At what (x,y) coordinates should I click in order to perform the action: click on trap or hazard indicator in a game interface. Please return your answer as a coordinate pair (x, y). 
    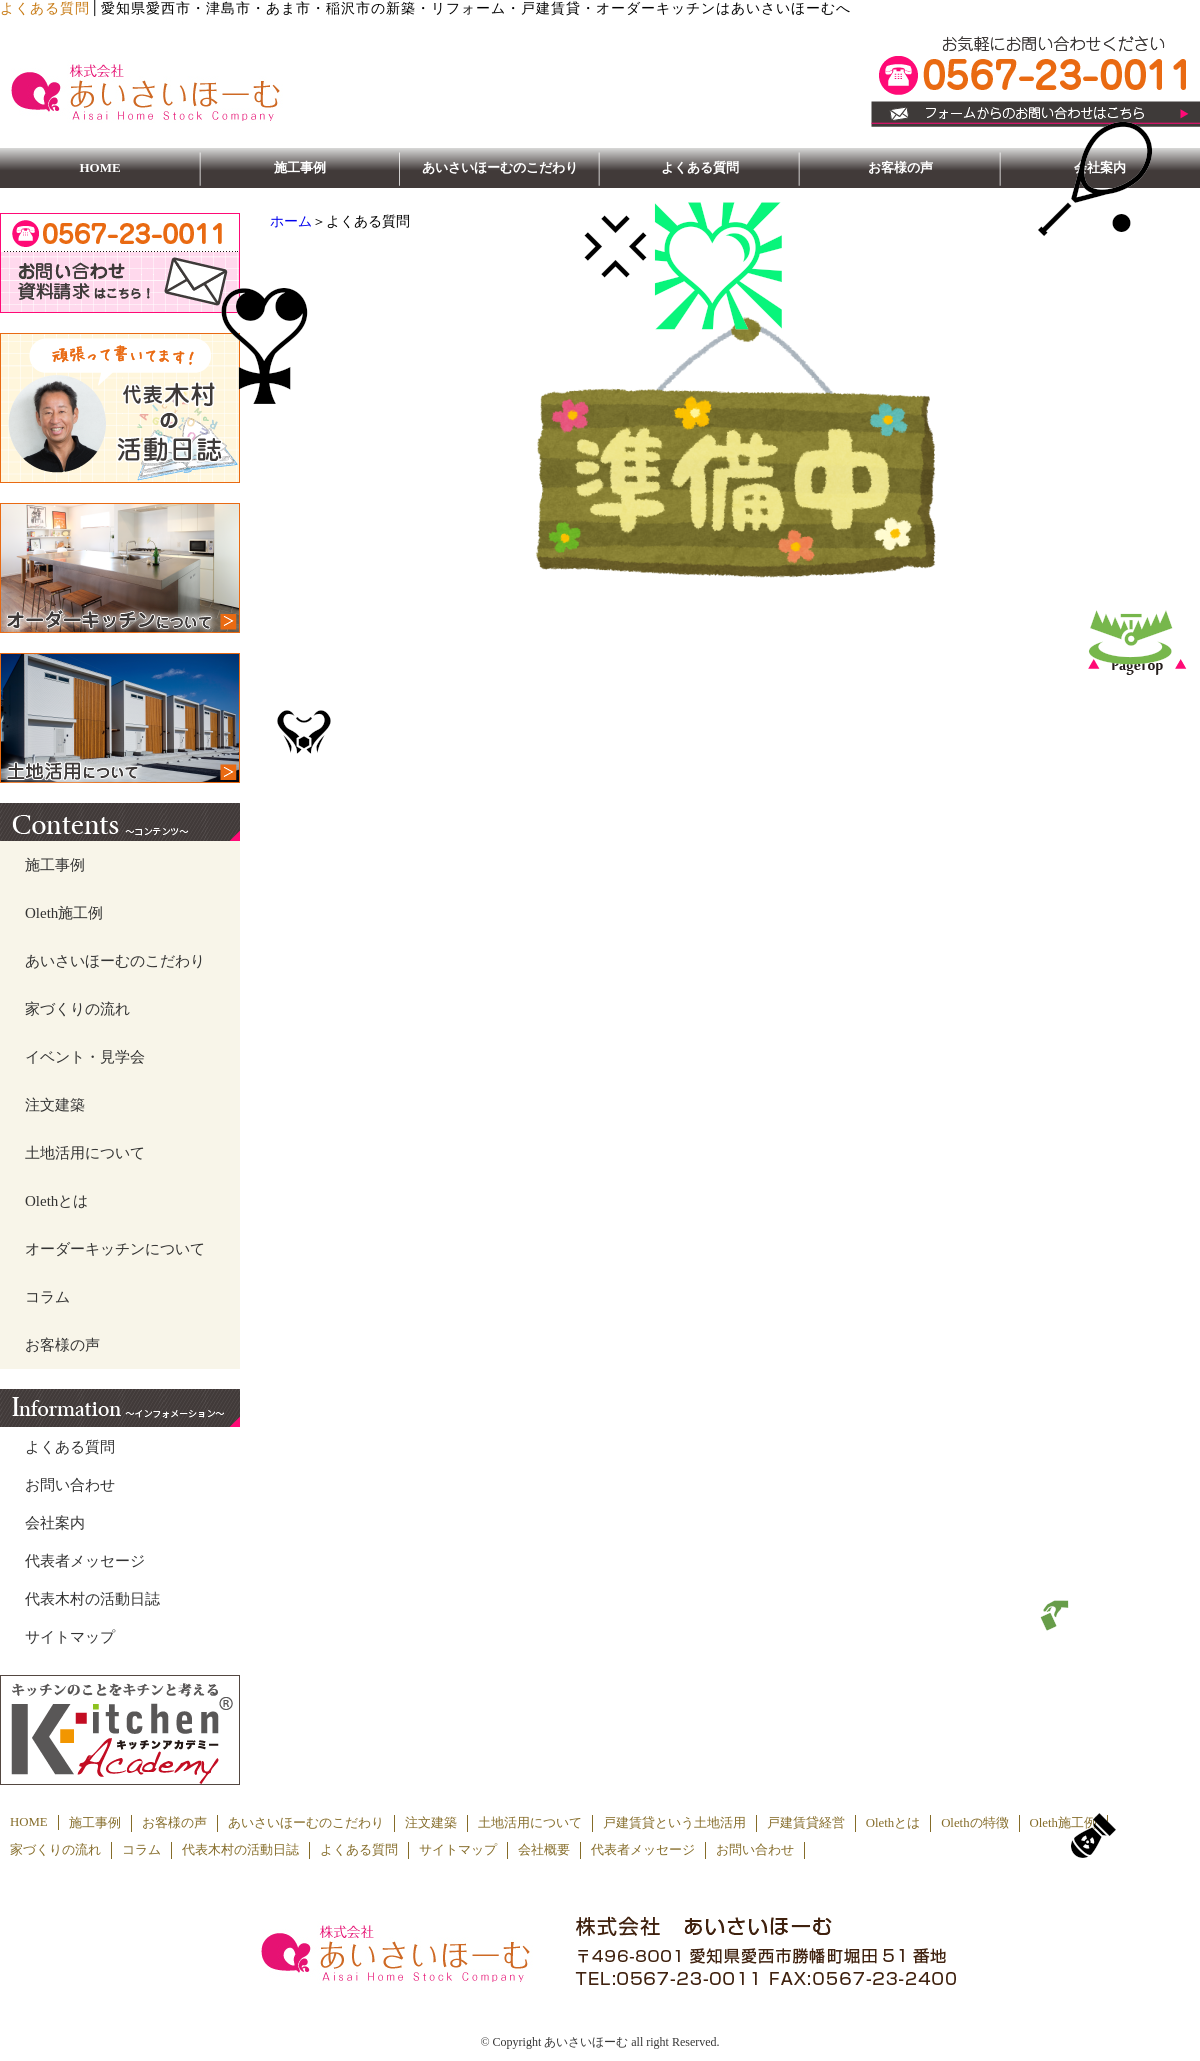
    Looking at the image, I should click on (1130, 627).